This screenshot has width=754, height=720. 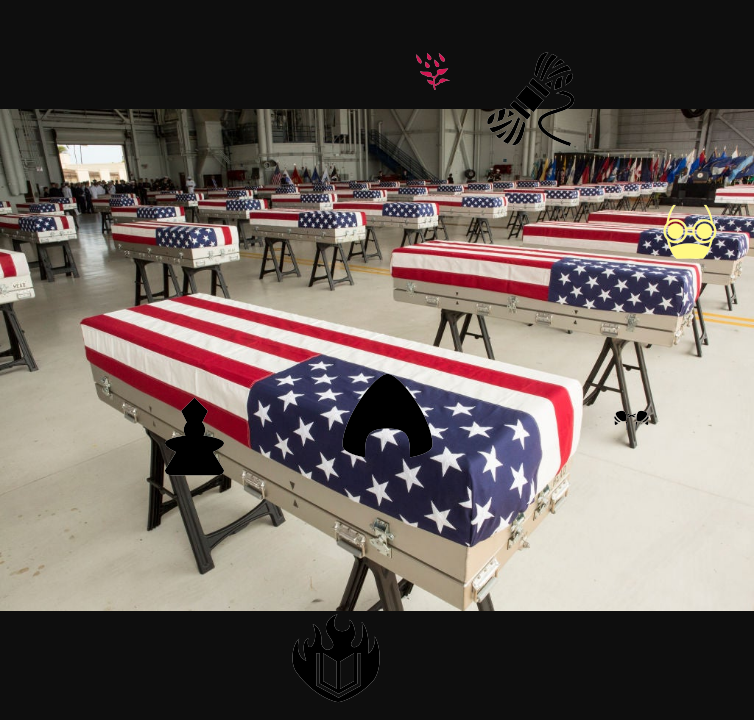 I want to click on crafting or knitting category in a game, so click(x=530, y=99).